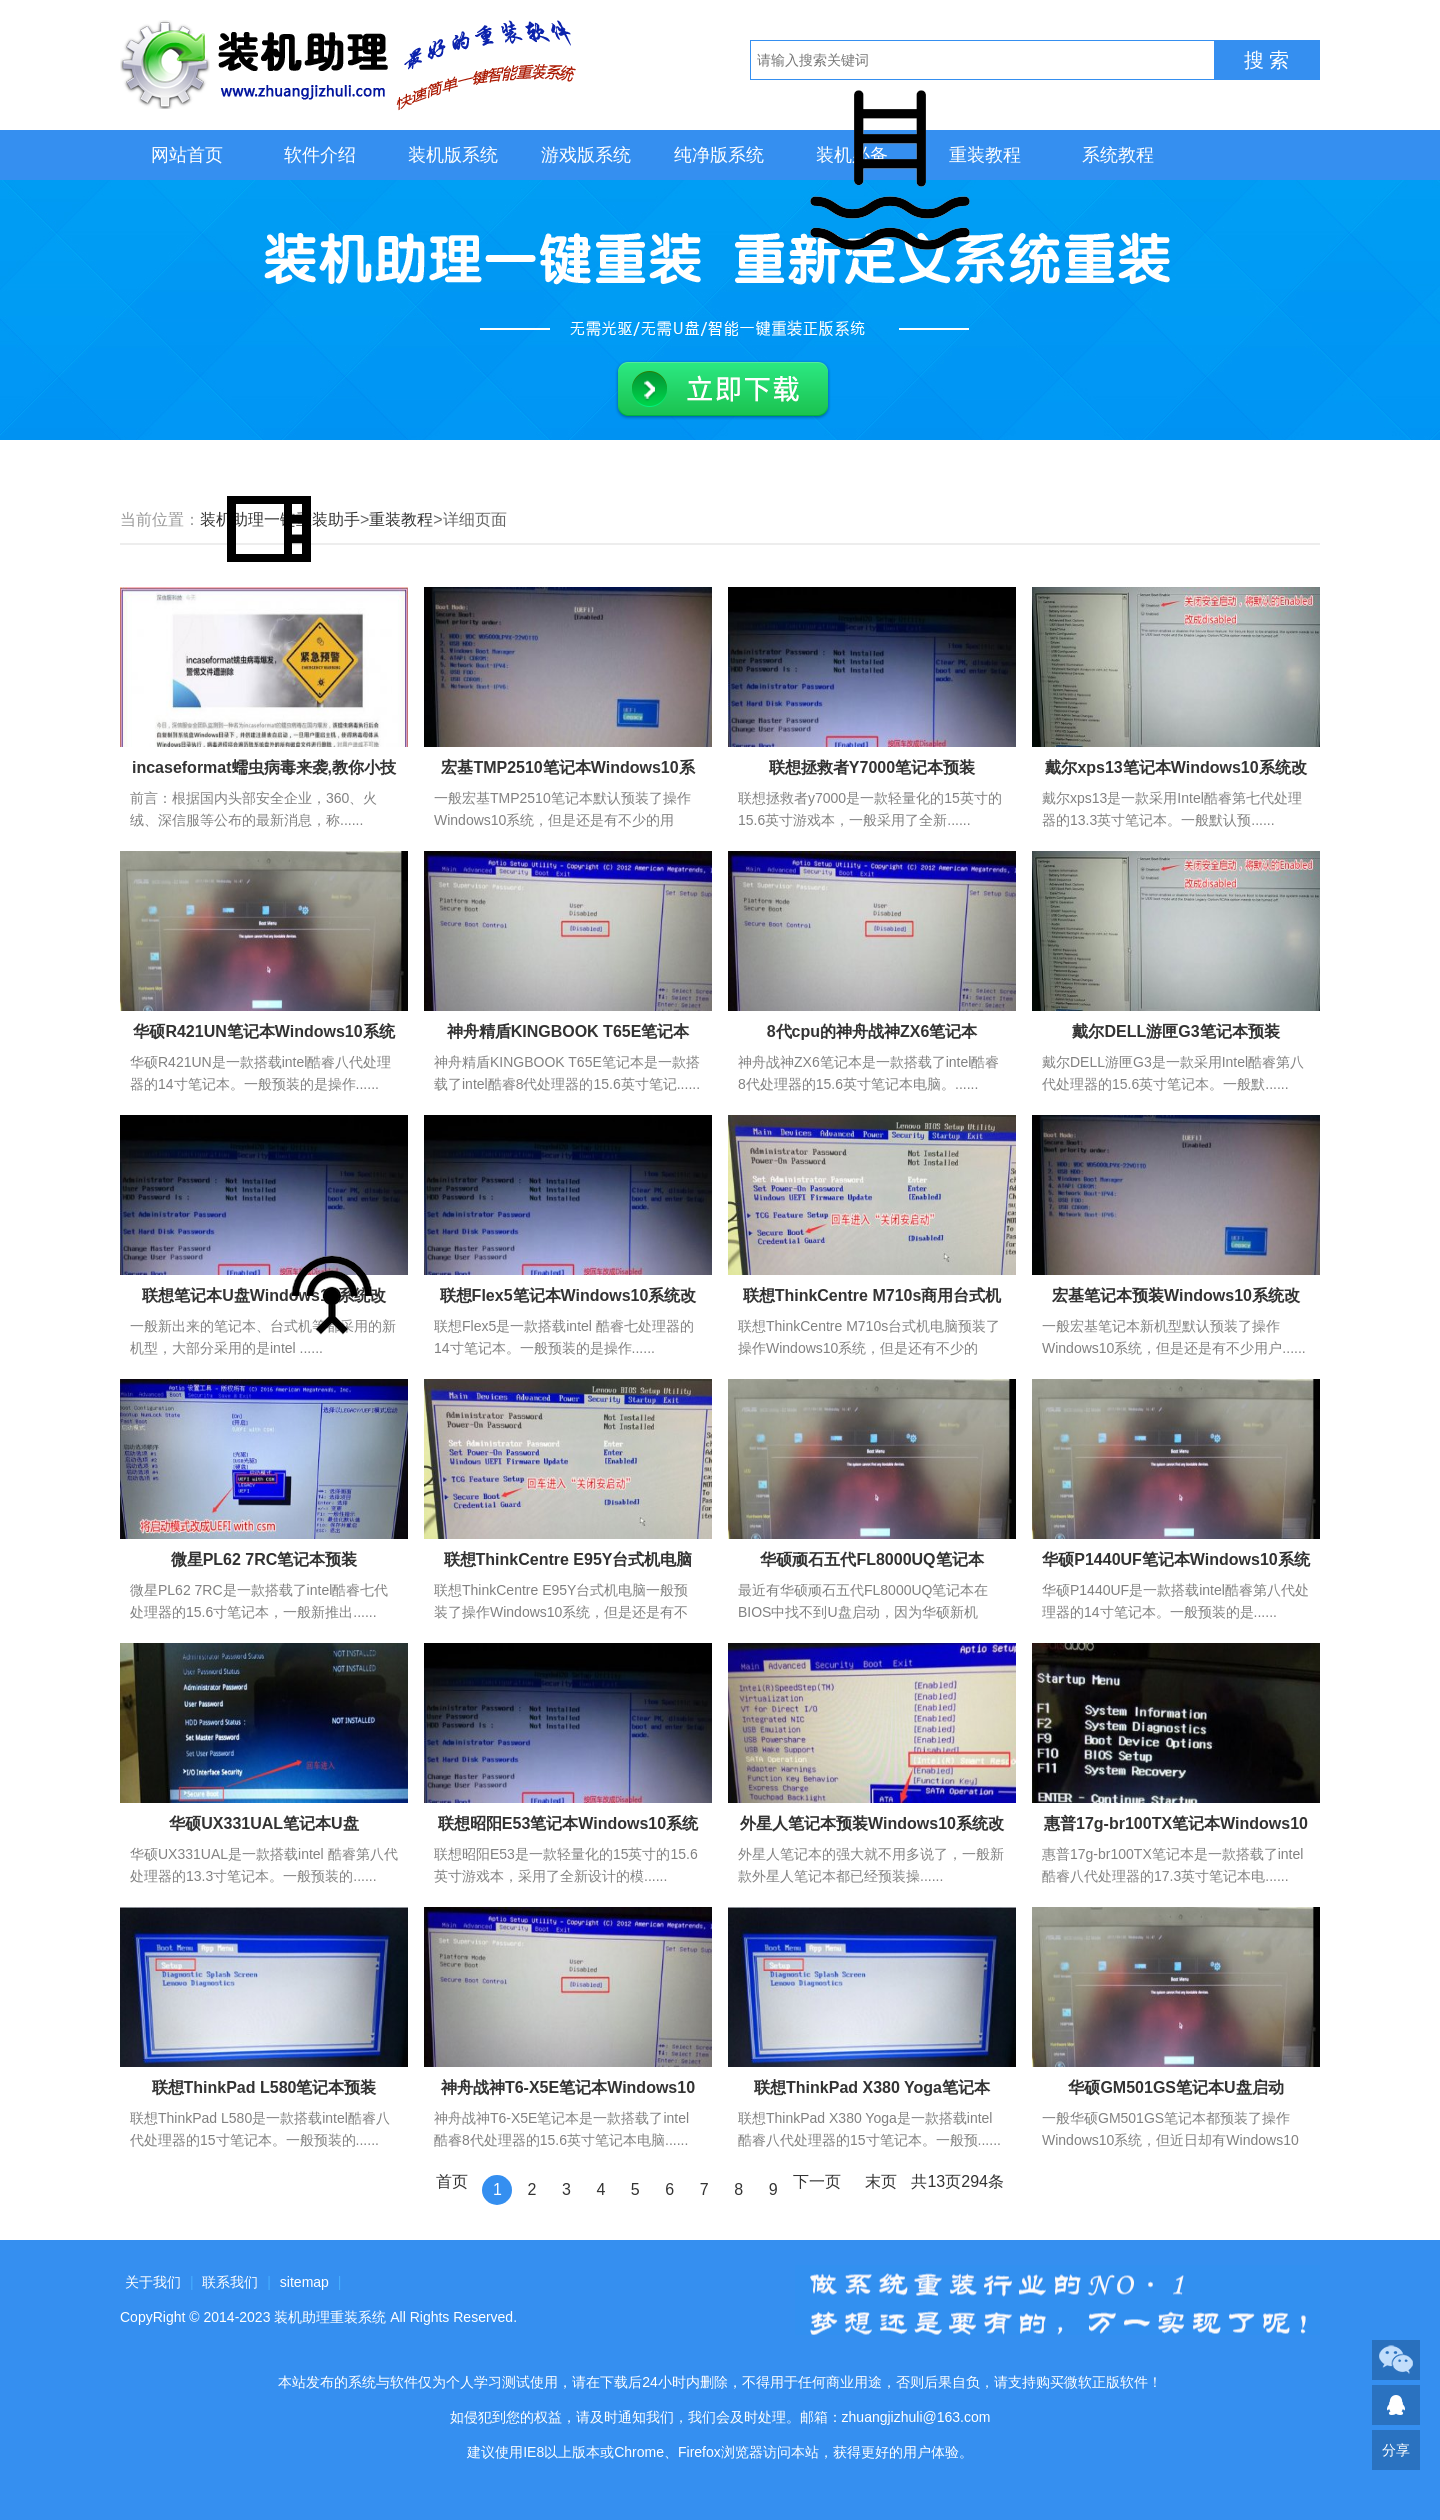 This screenshot has height=2520, width=1440. What do you see at coordinates (269, 529) in the screenshot?
I see `toggle sidebar panel visibility` at bounding box center [269, 529].